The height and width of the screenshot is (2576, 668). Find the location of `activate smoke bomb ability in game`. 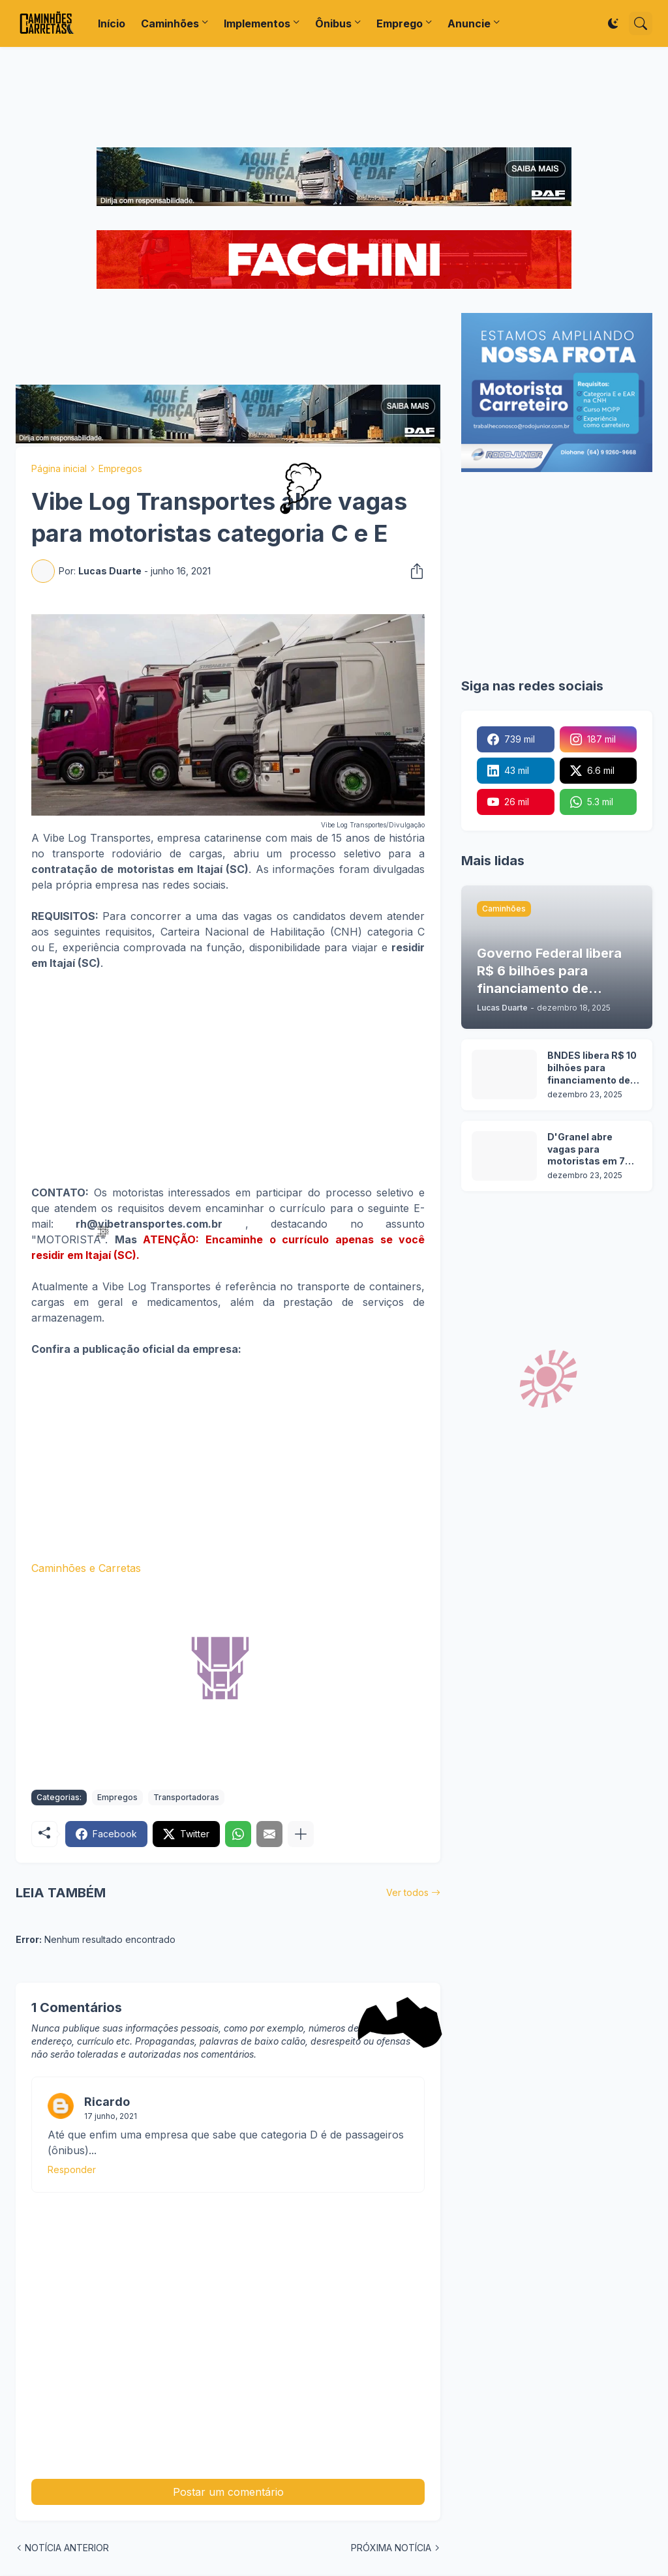

activate smoke bomb ability in game is located at coordinates (301, 488).